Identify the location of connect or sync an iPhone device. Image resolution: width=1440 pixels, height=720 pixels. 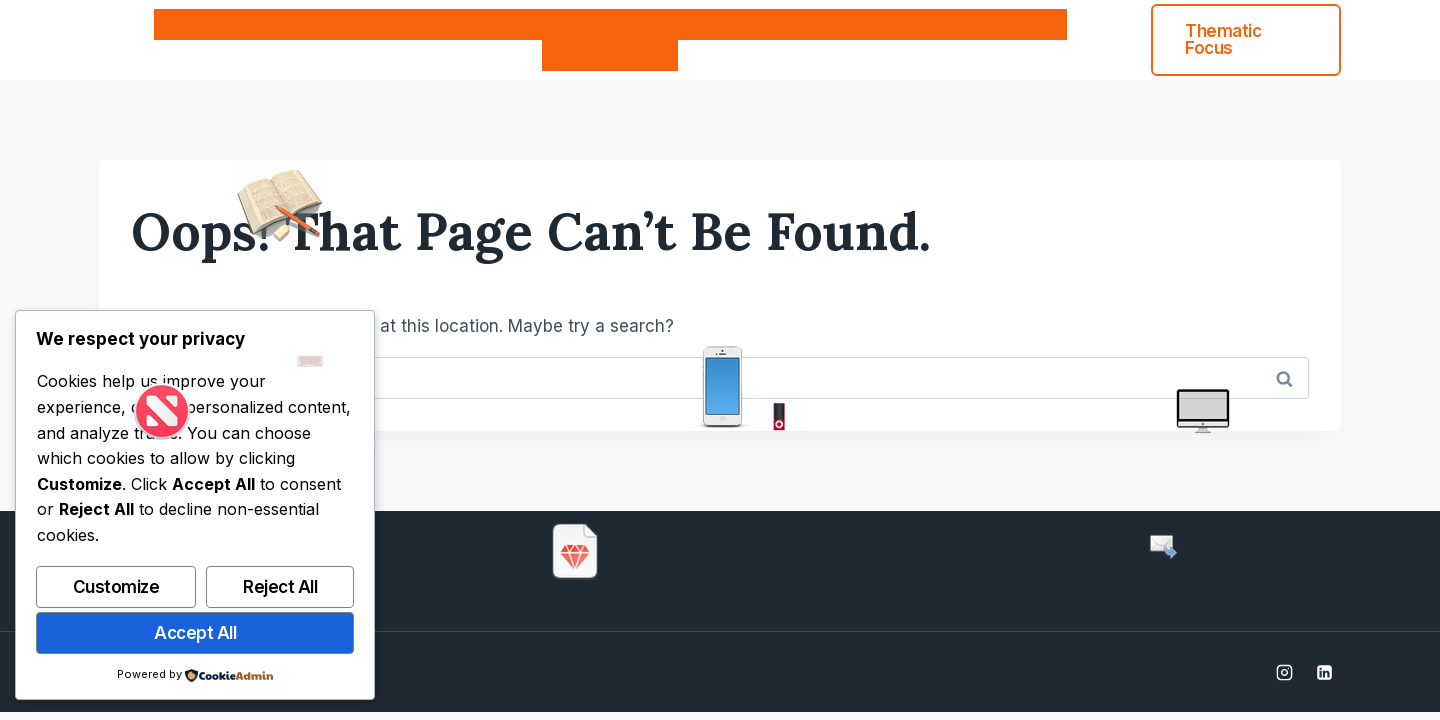
(722, 387).